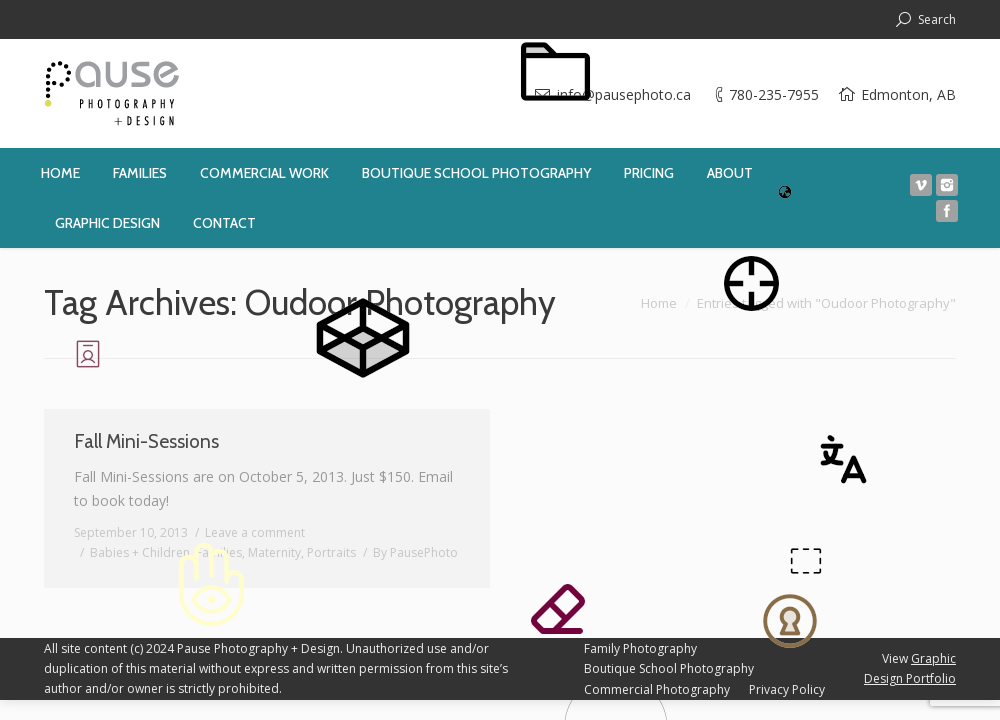 Image resolution: width=1000 pixels, height=720 pixels. I want to click on open CodePen profile or projects, so click(363, 338).